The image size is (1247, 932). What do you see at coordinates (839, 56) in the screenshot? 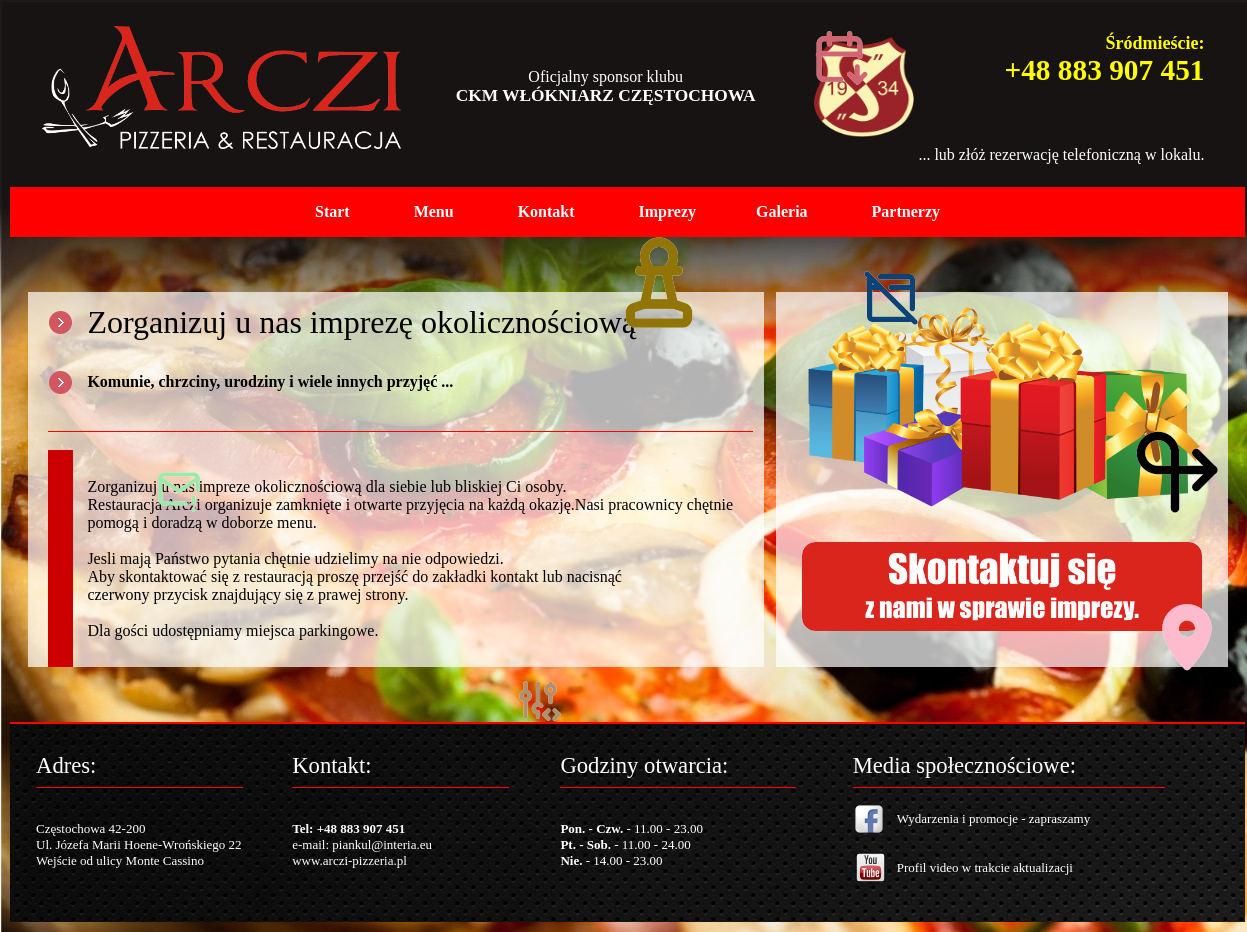
I see `download calendar or export schedule` at bounding box center [839, 56].